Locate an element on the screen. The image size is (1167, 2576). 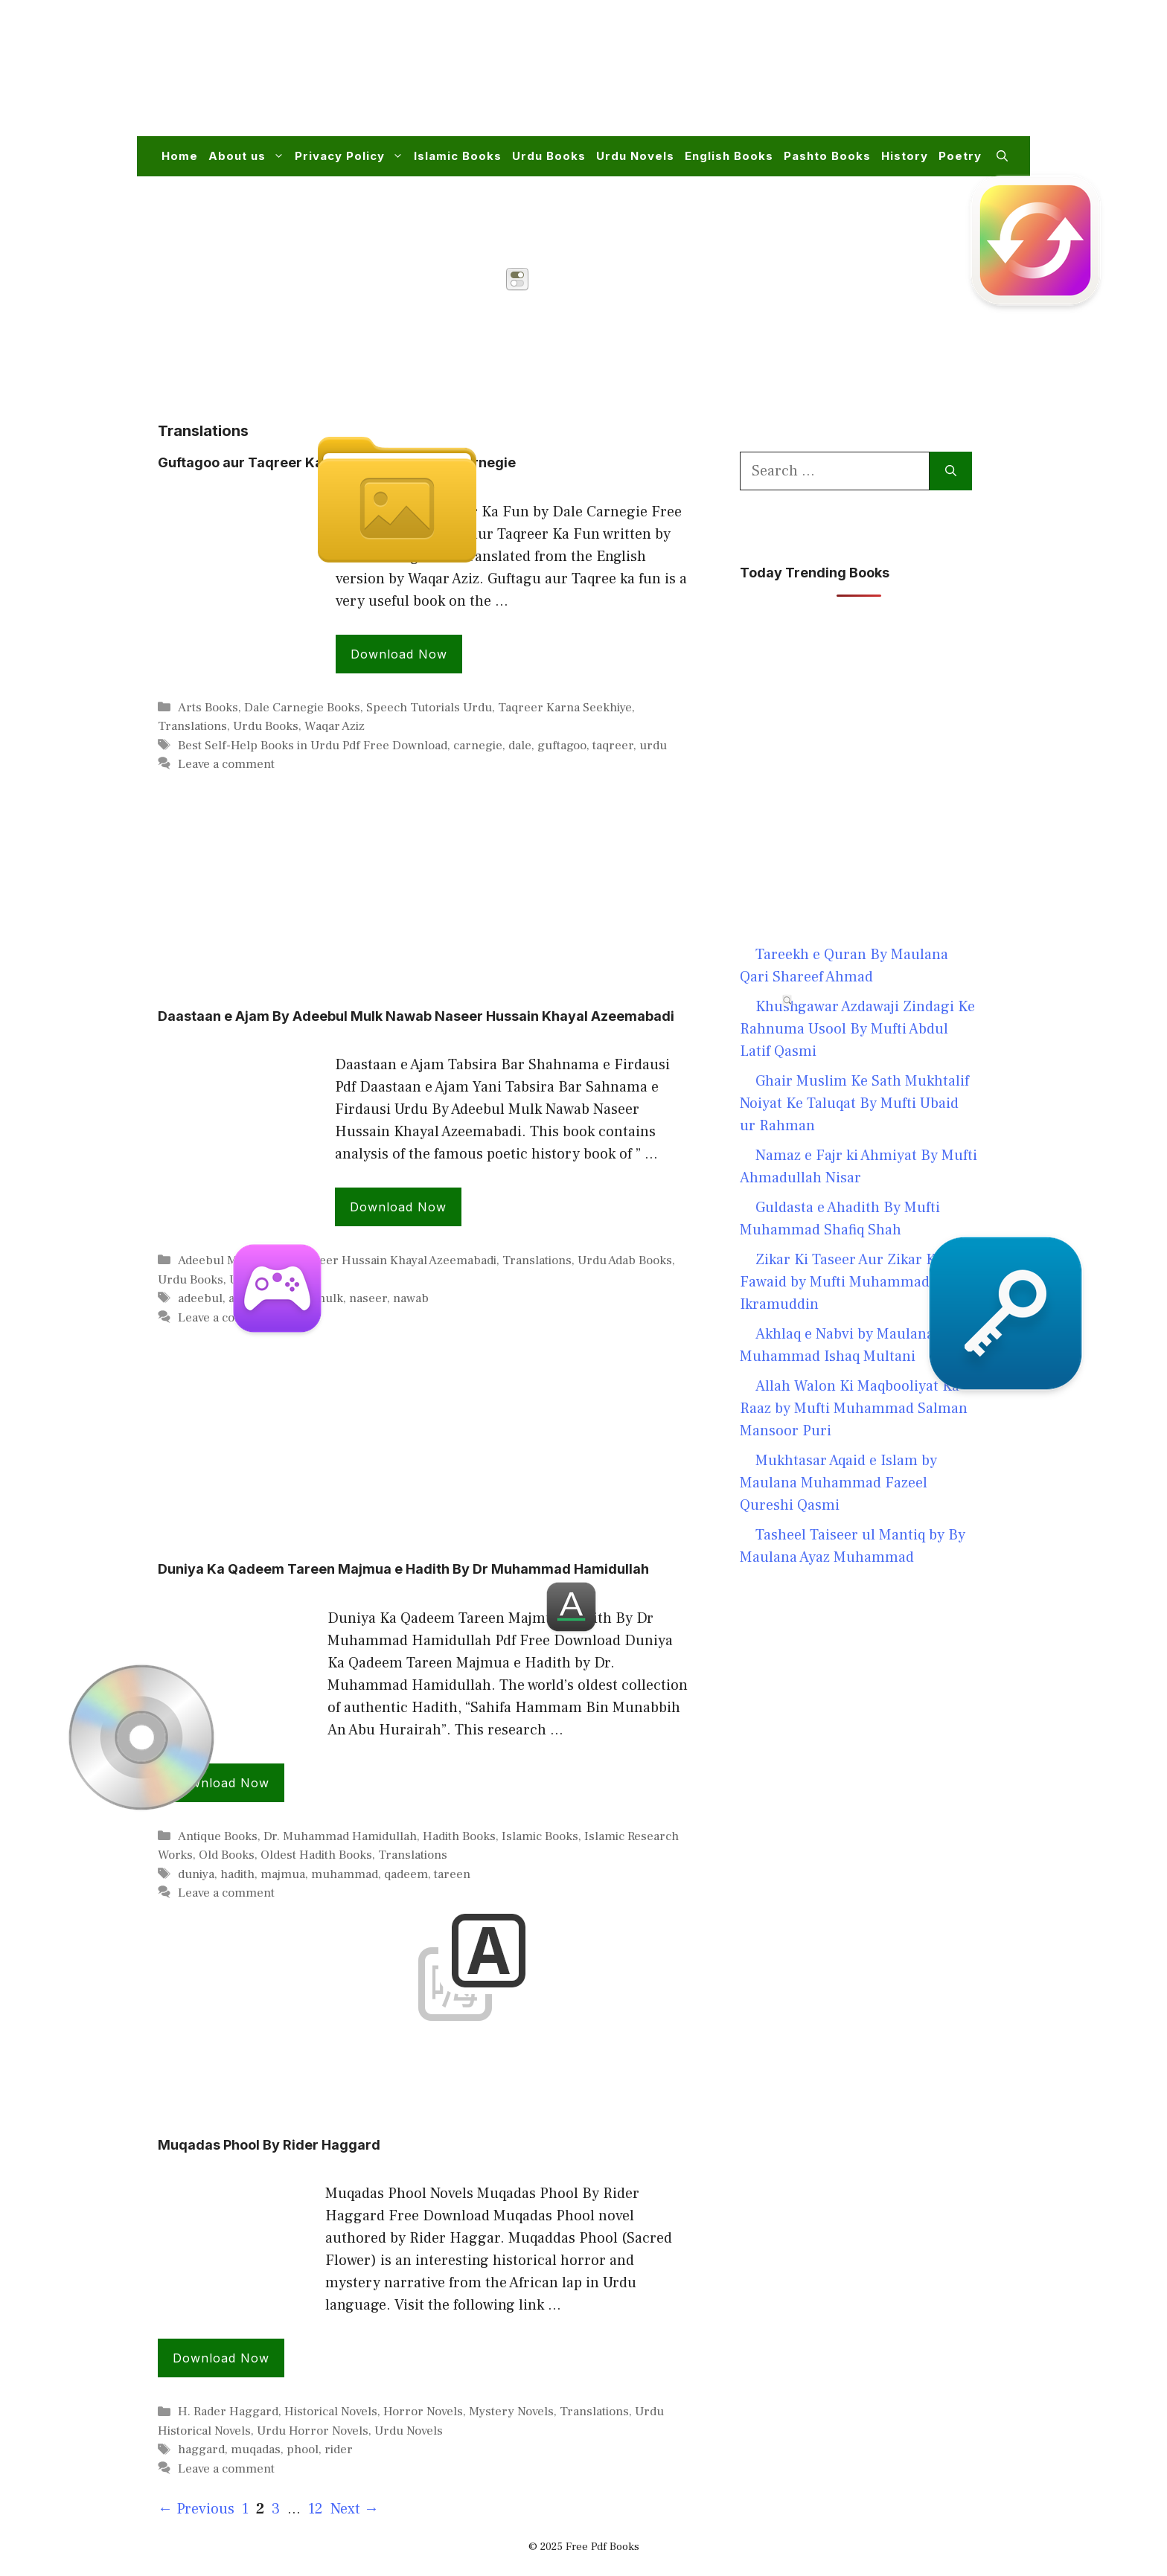
access language and region settings is located at coordinates (472, 1967).